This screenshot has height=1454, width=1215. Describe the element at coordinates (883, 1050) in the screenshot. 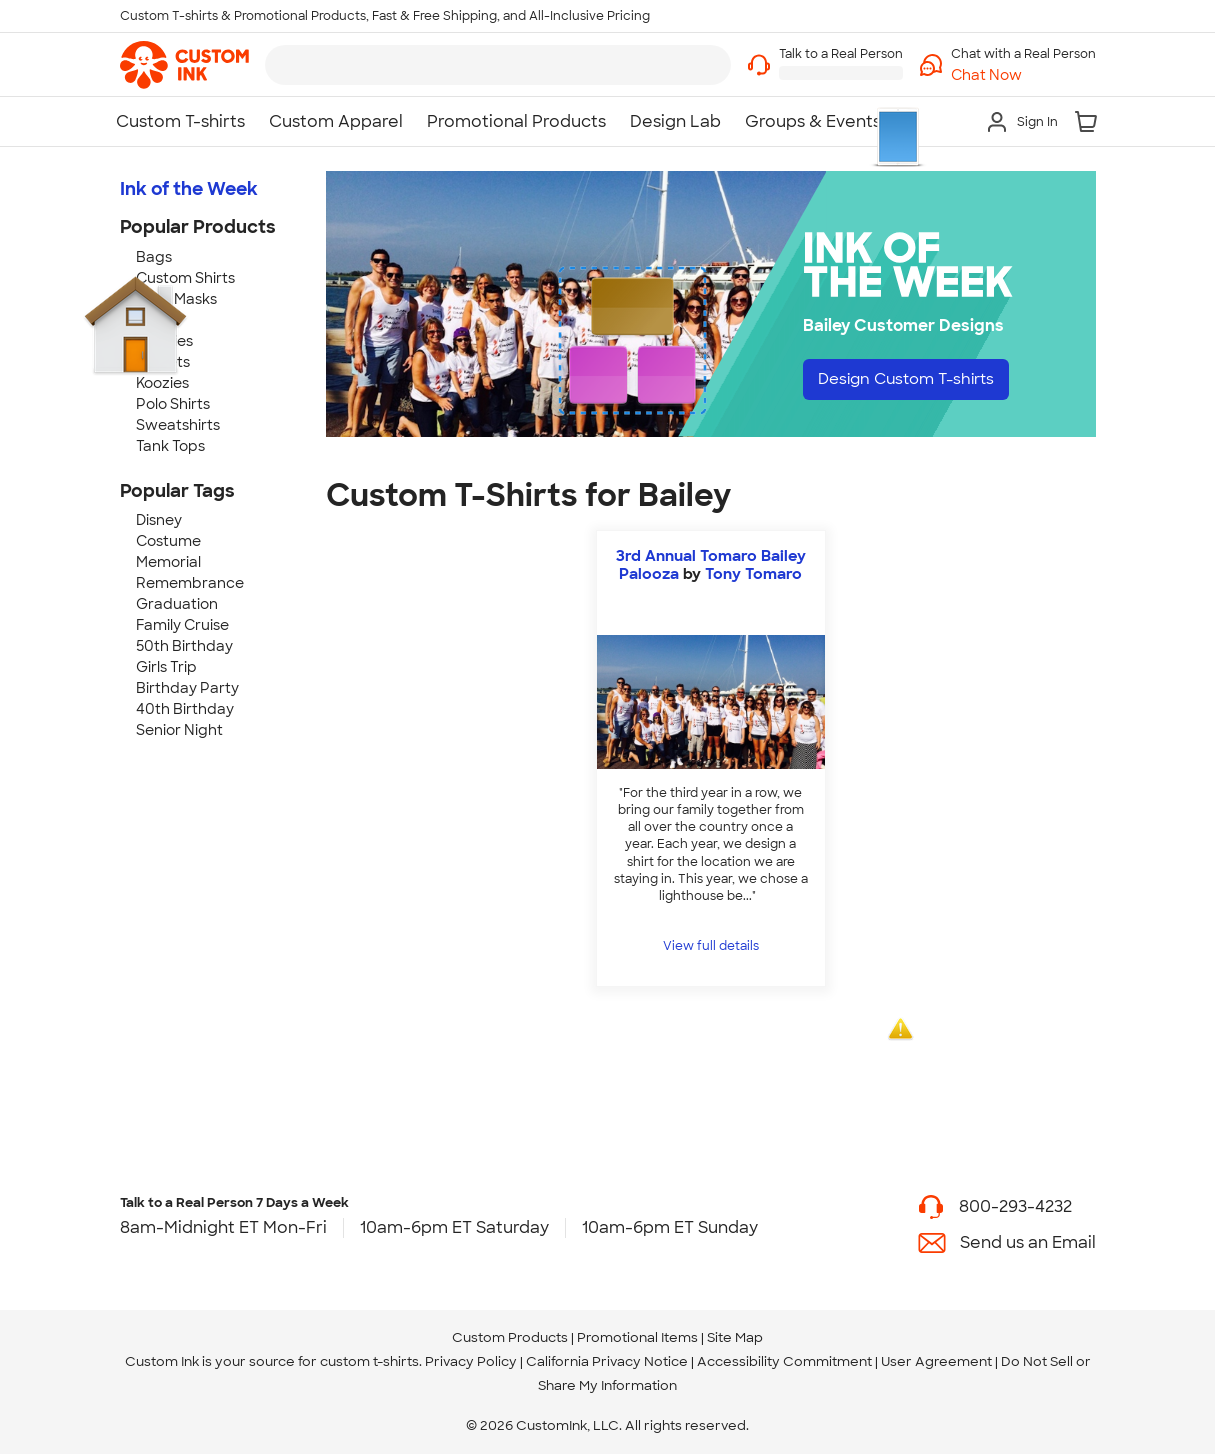

I see `indicates a warning or caution state` at that location.